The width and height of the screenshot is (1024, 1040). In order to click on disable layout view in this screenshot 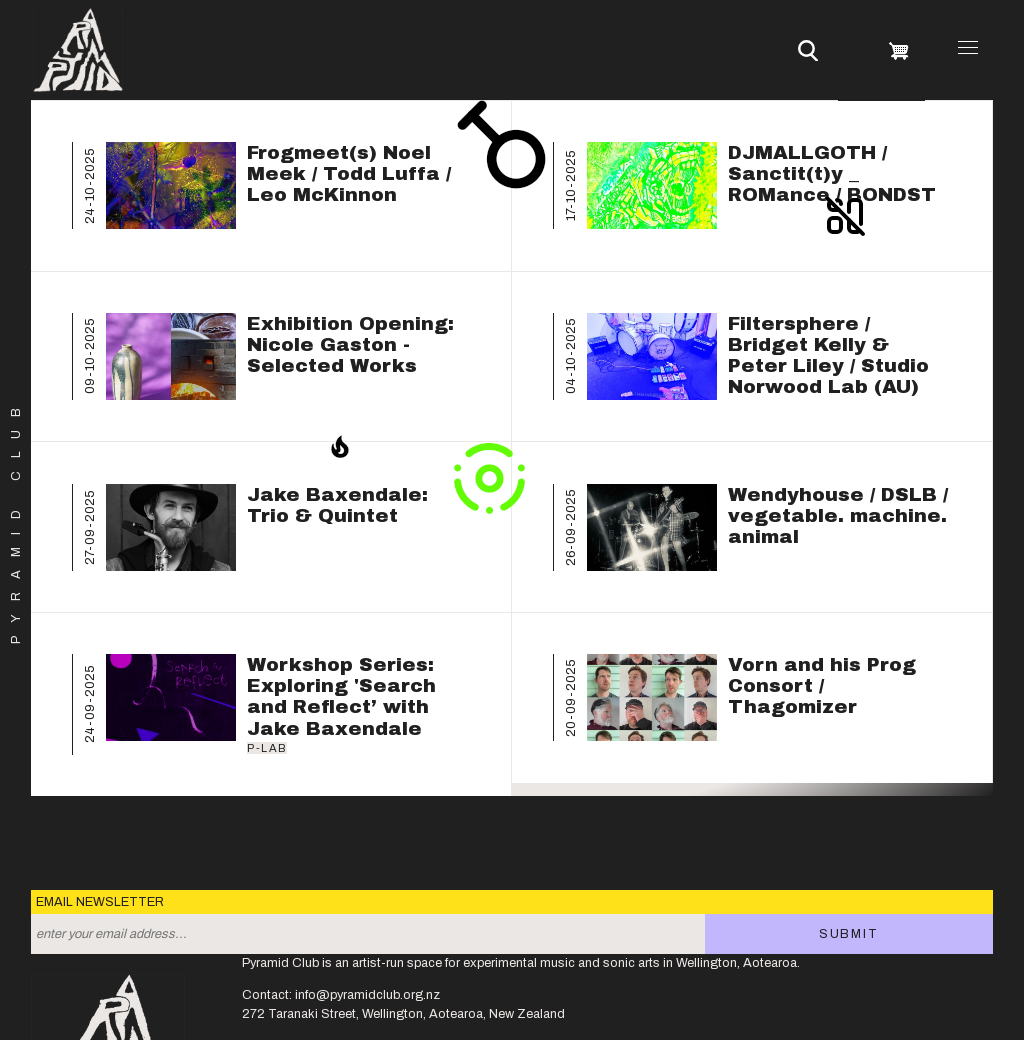, I will do `click(845, 216)`.